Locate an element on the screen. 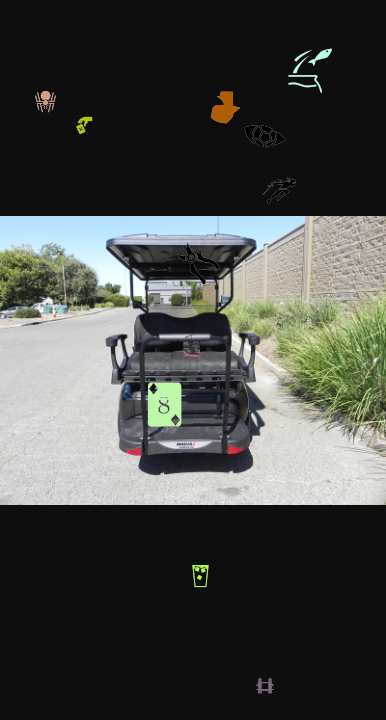 This screenshot has width=386, height=720. discard a card from your hand is located at coordinates (83, 125).